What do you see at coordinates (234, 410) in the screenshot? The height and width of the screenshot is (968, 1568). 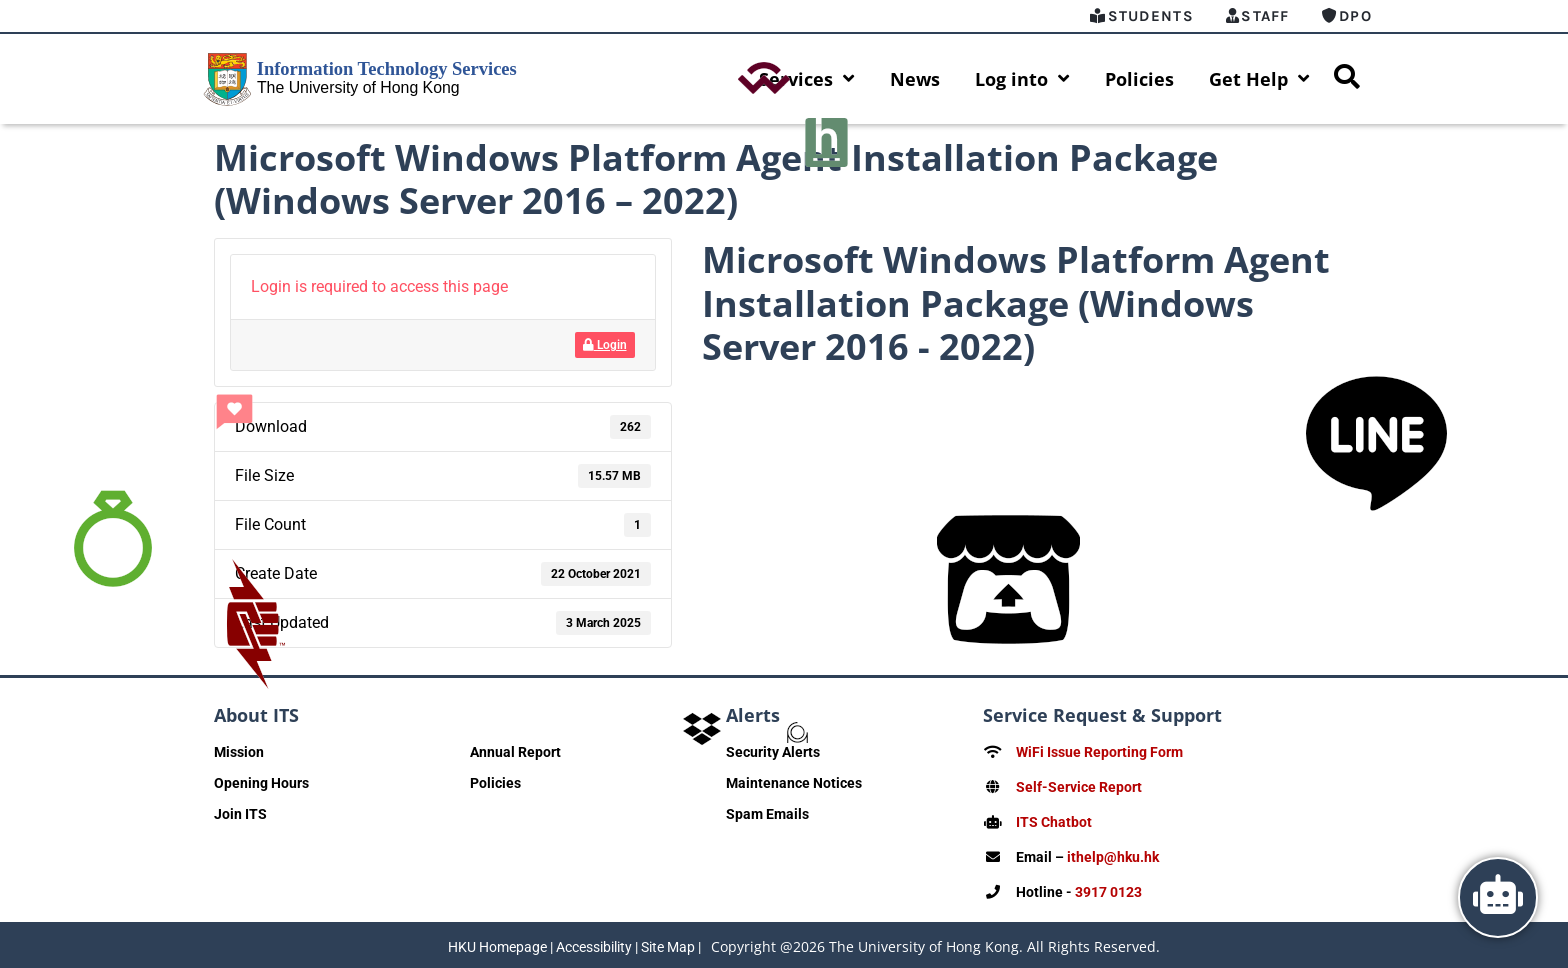 I see `view liked or favorited messages` at bounding box center [234, 410].